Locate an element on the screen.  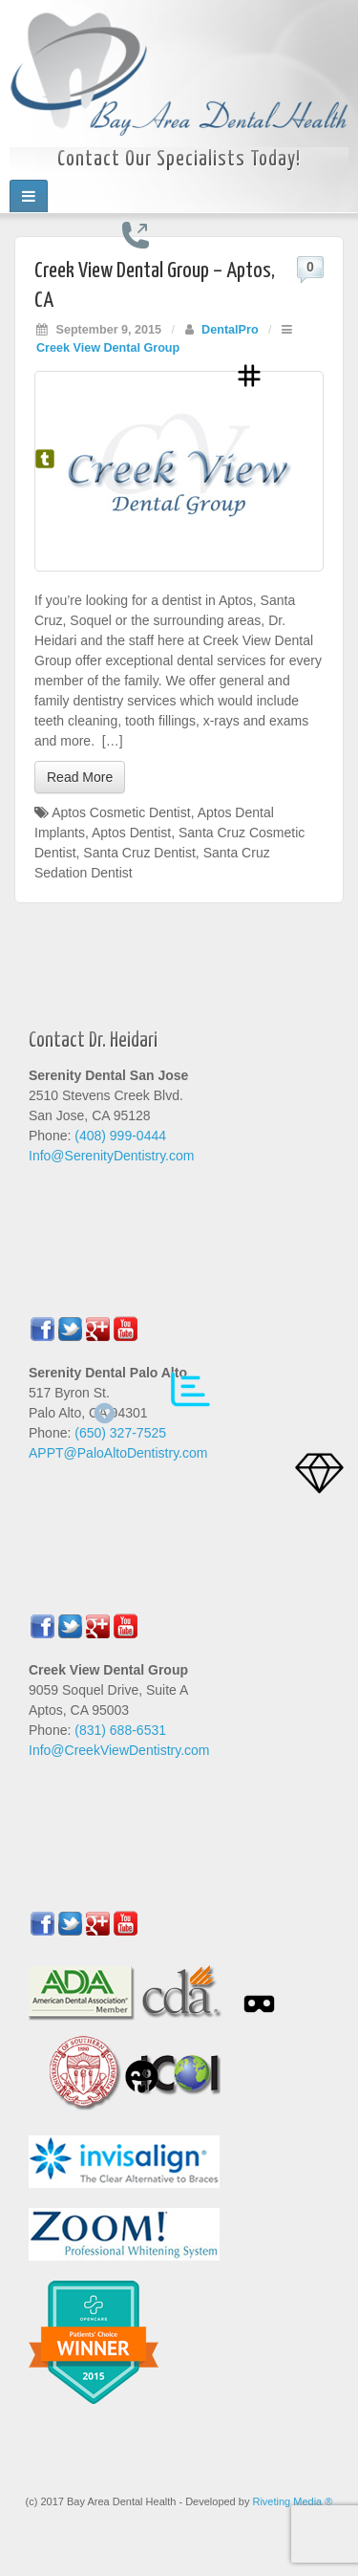
view analytics or statistics is located at coordinates (190, 1389).